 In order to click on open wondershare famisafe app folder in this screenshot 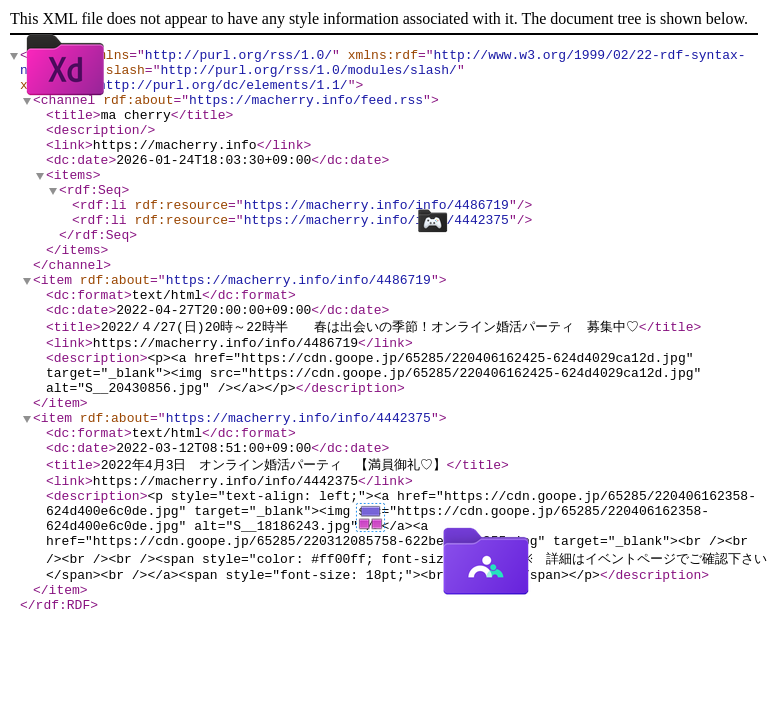, I will do `click(485, 563)`.